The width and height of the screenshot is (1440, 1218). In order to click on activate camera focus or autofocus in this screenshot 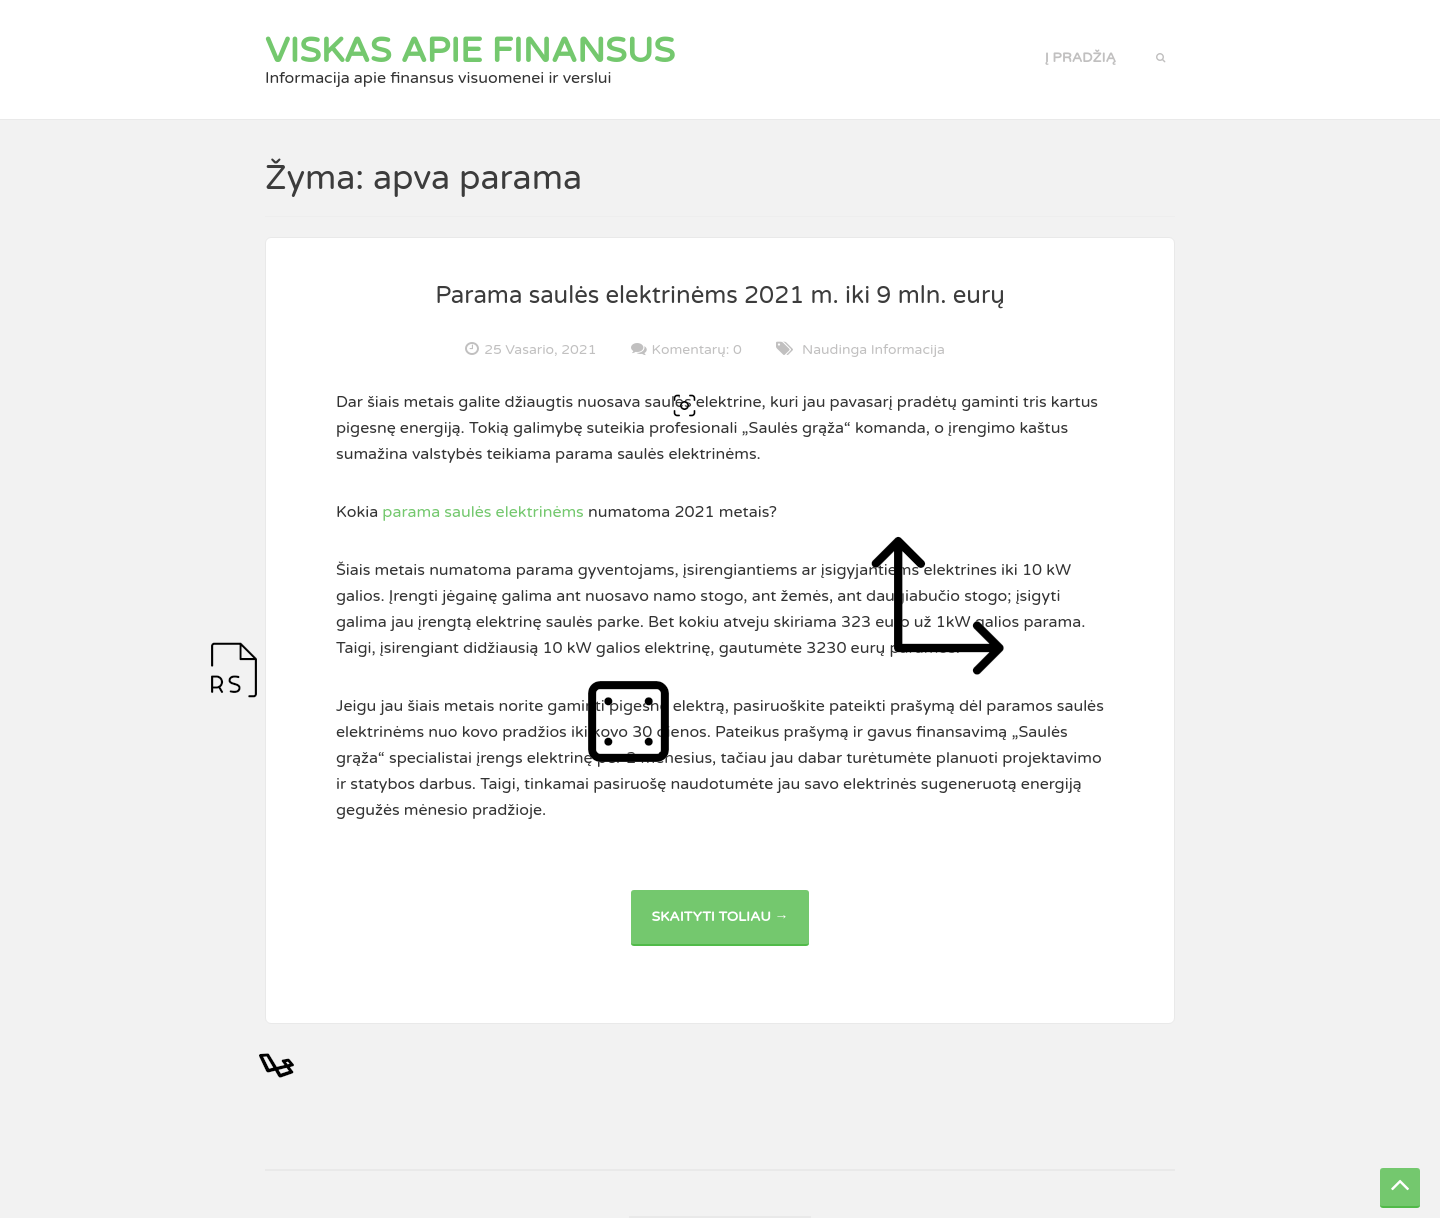, I will do `click(684, 405)`.